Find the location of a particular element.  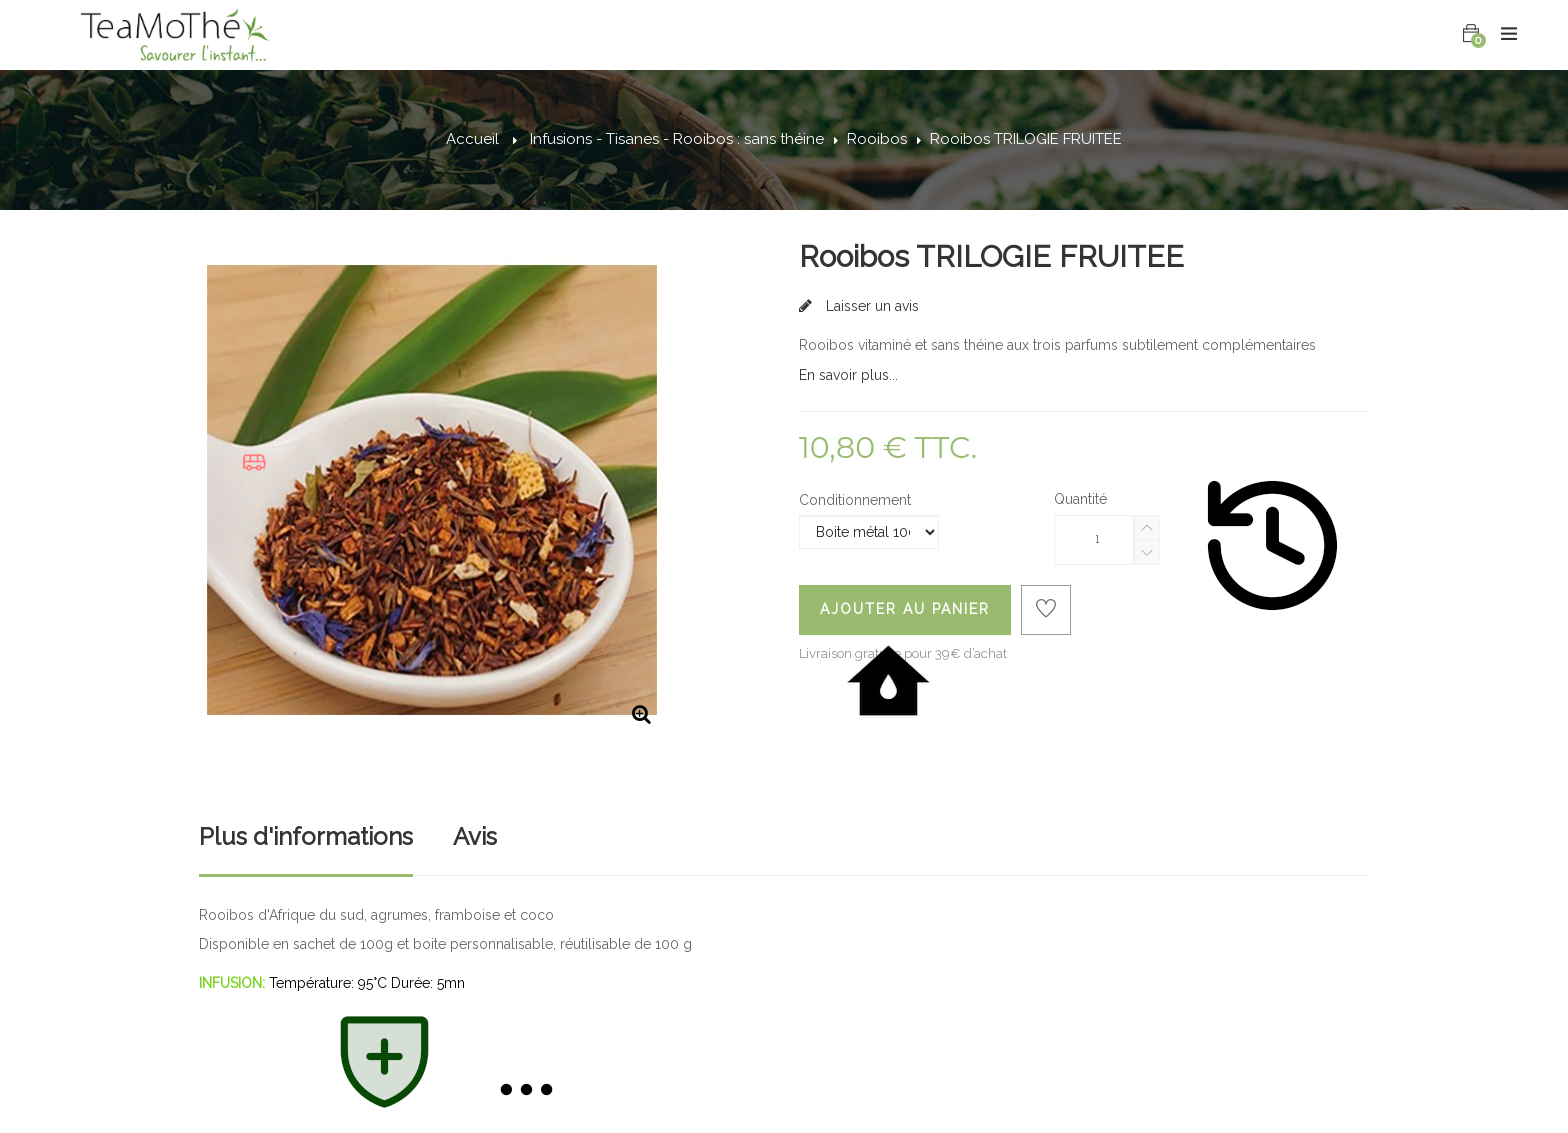

view your browsing or activity history is located at coordinates (1272, 545).